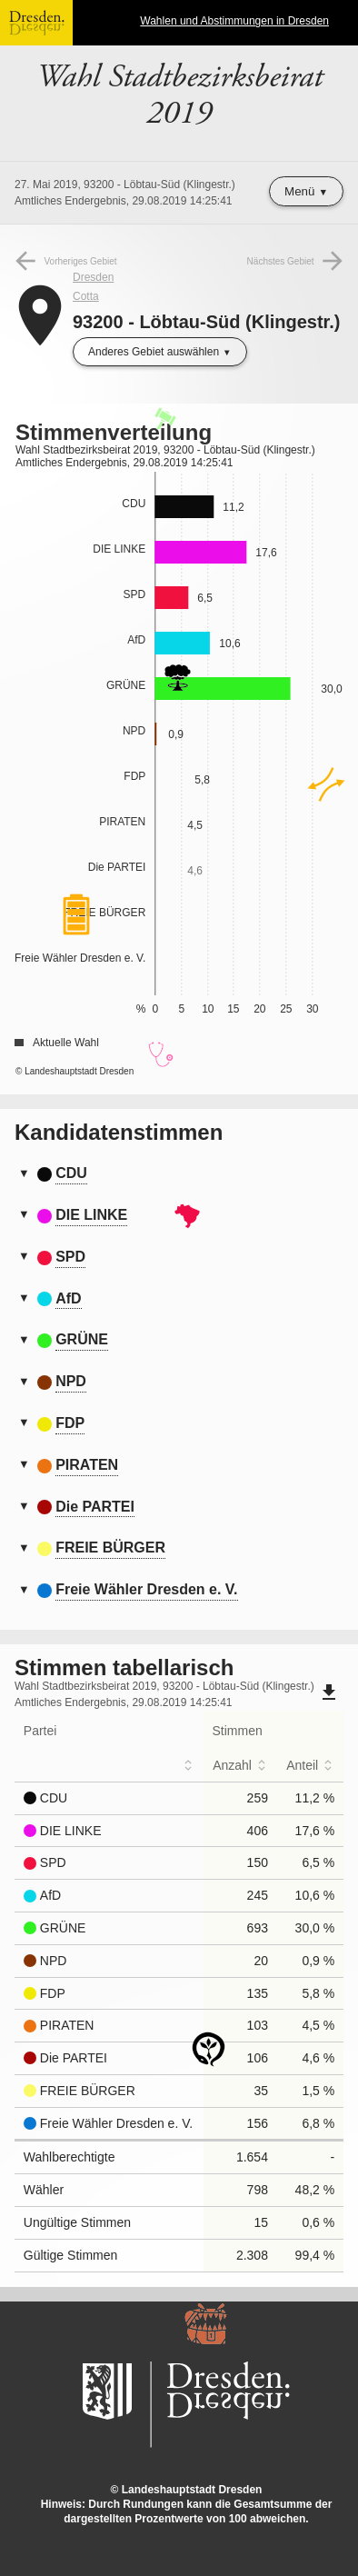 The width and height of the screenshot is (358, 2576). I want to click on indicates avoidance or evasion action in gameplay, so click(326, 784).